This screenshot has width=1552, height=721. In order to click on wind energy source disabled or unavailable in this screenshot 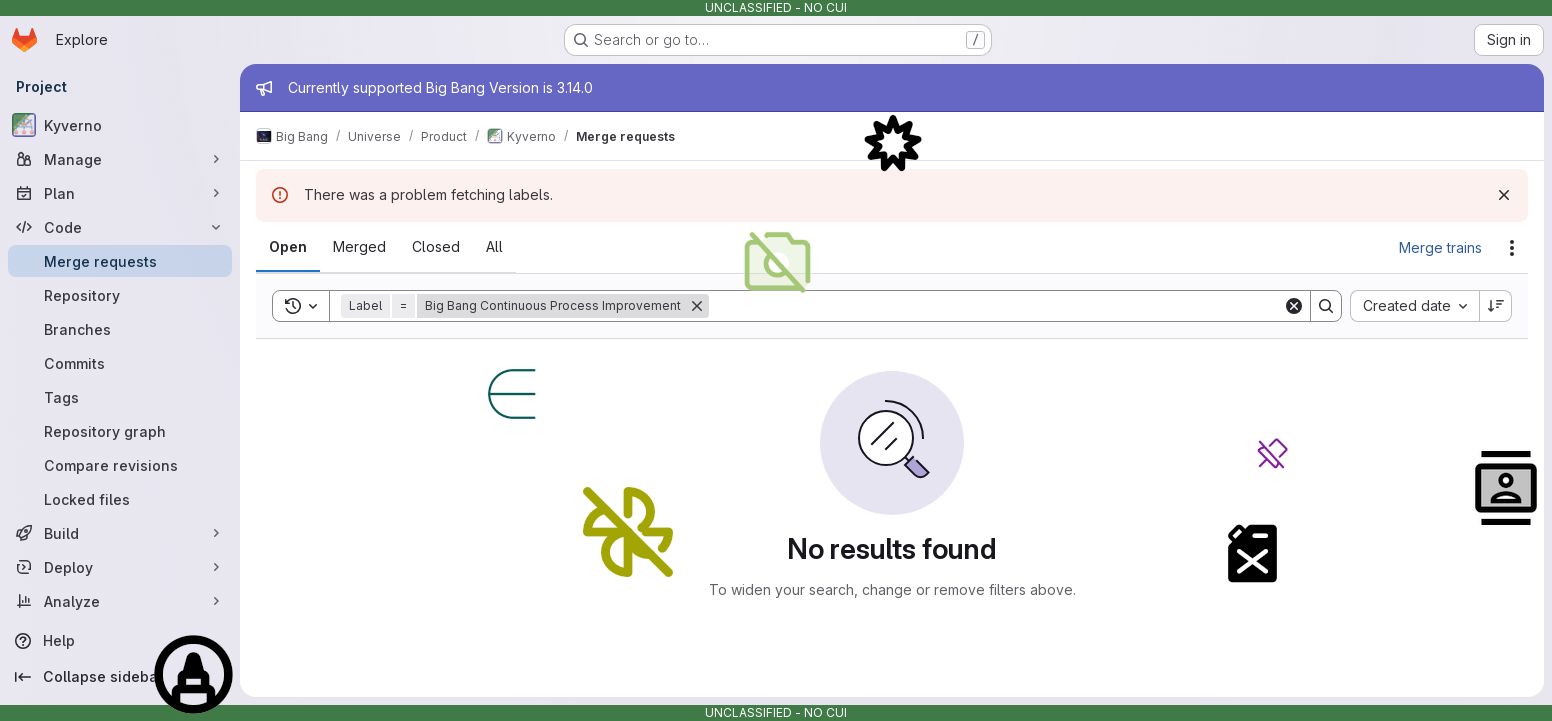, I will do `click(628, 532)`.